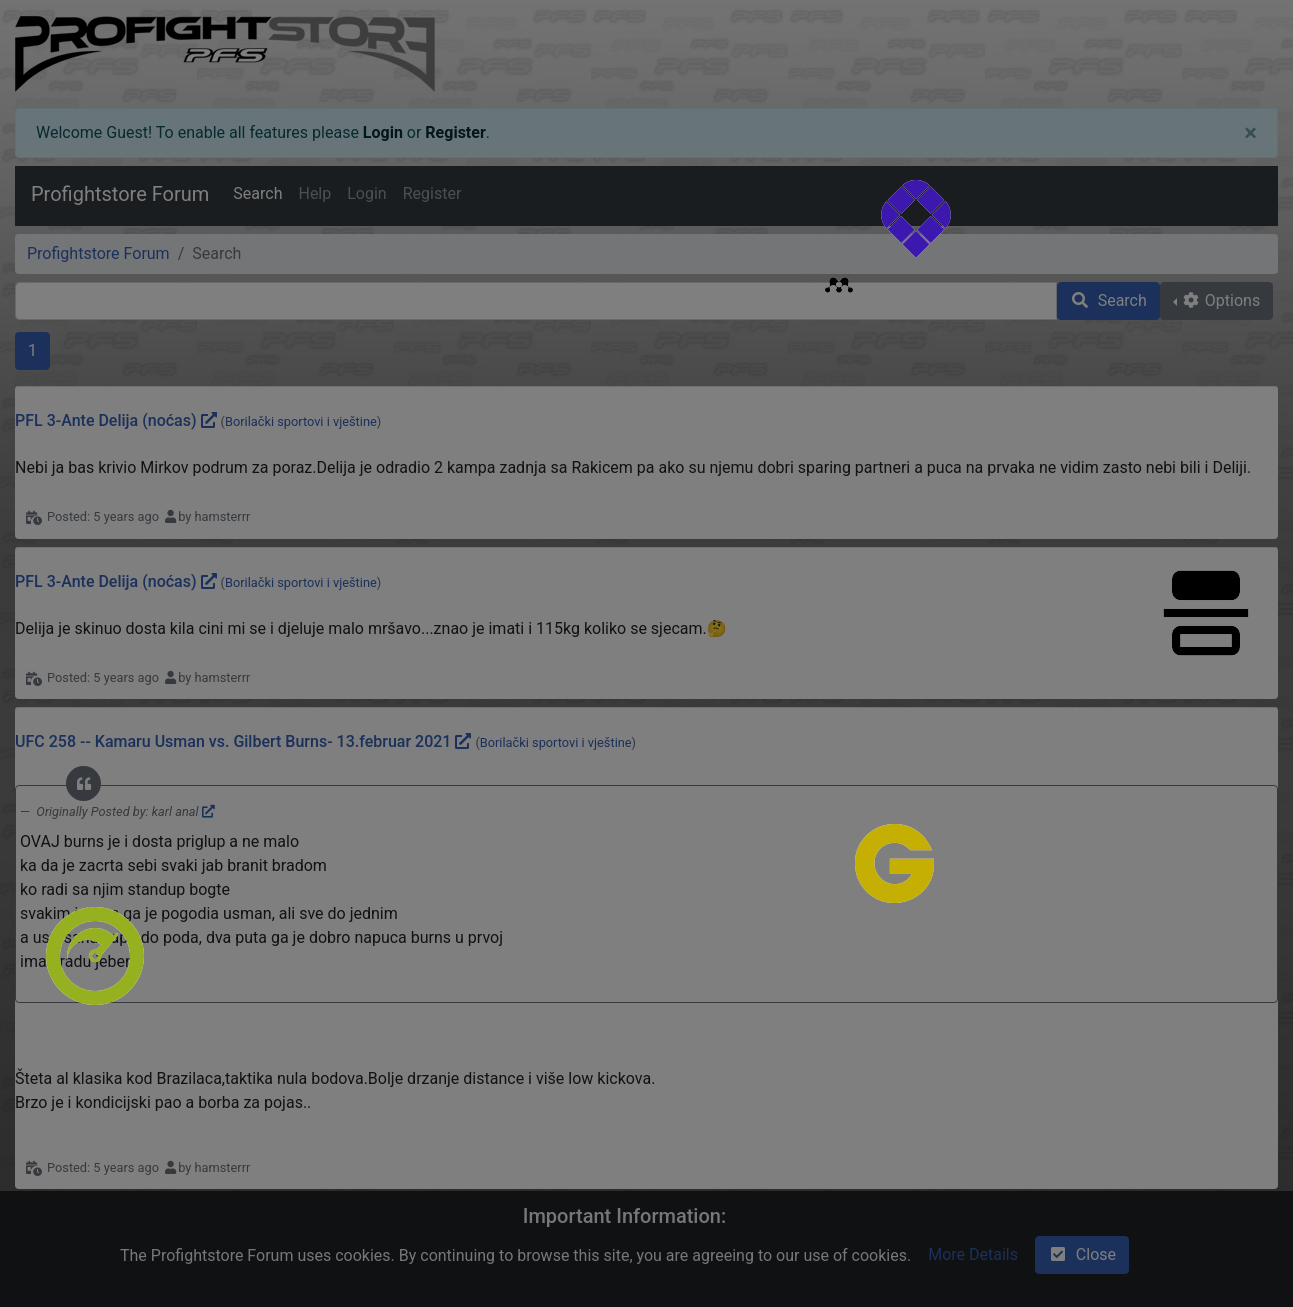 Image resolution: width=1293 pixels, height=1307 pixels. Describe the element at coordinates (1206, 613) in the screenshot. I see `flip content vertically` at that location.